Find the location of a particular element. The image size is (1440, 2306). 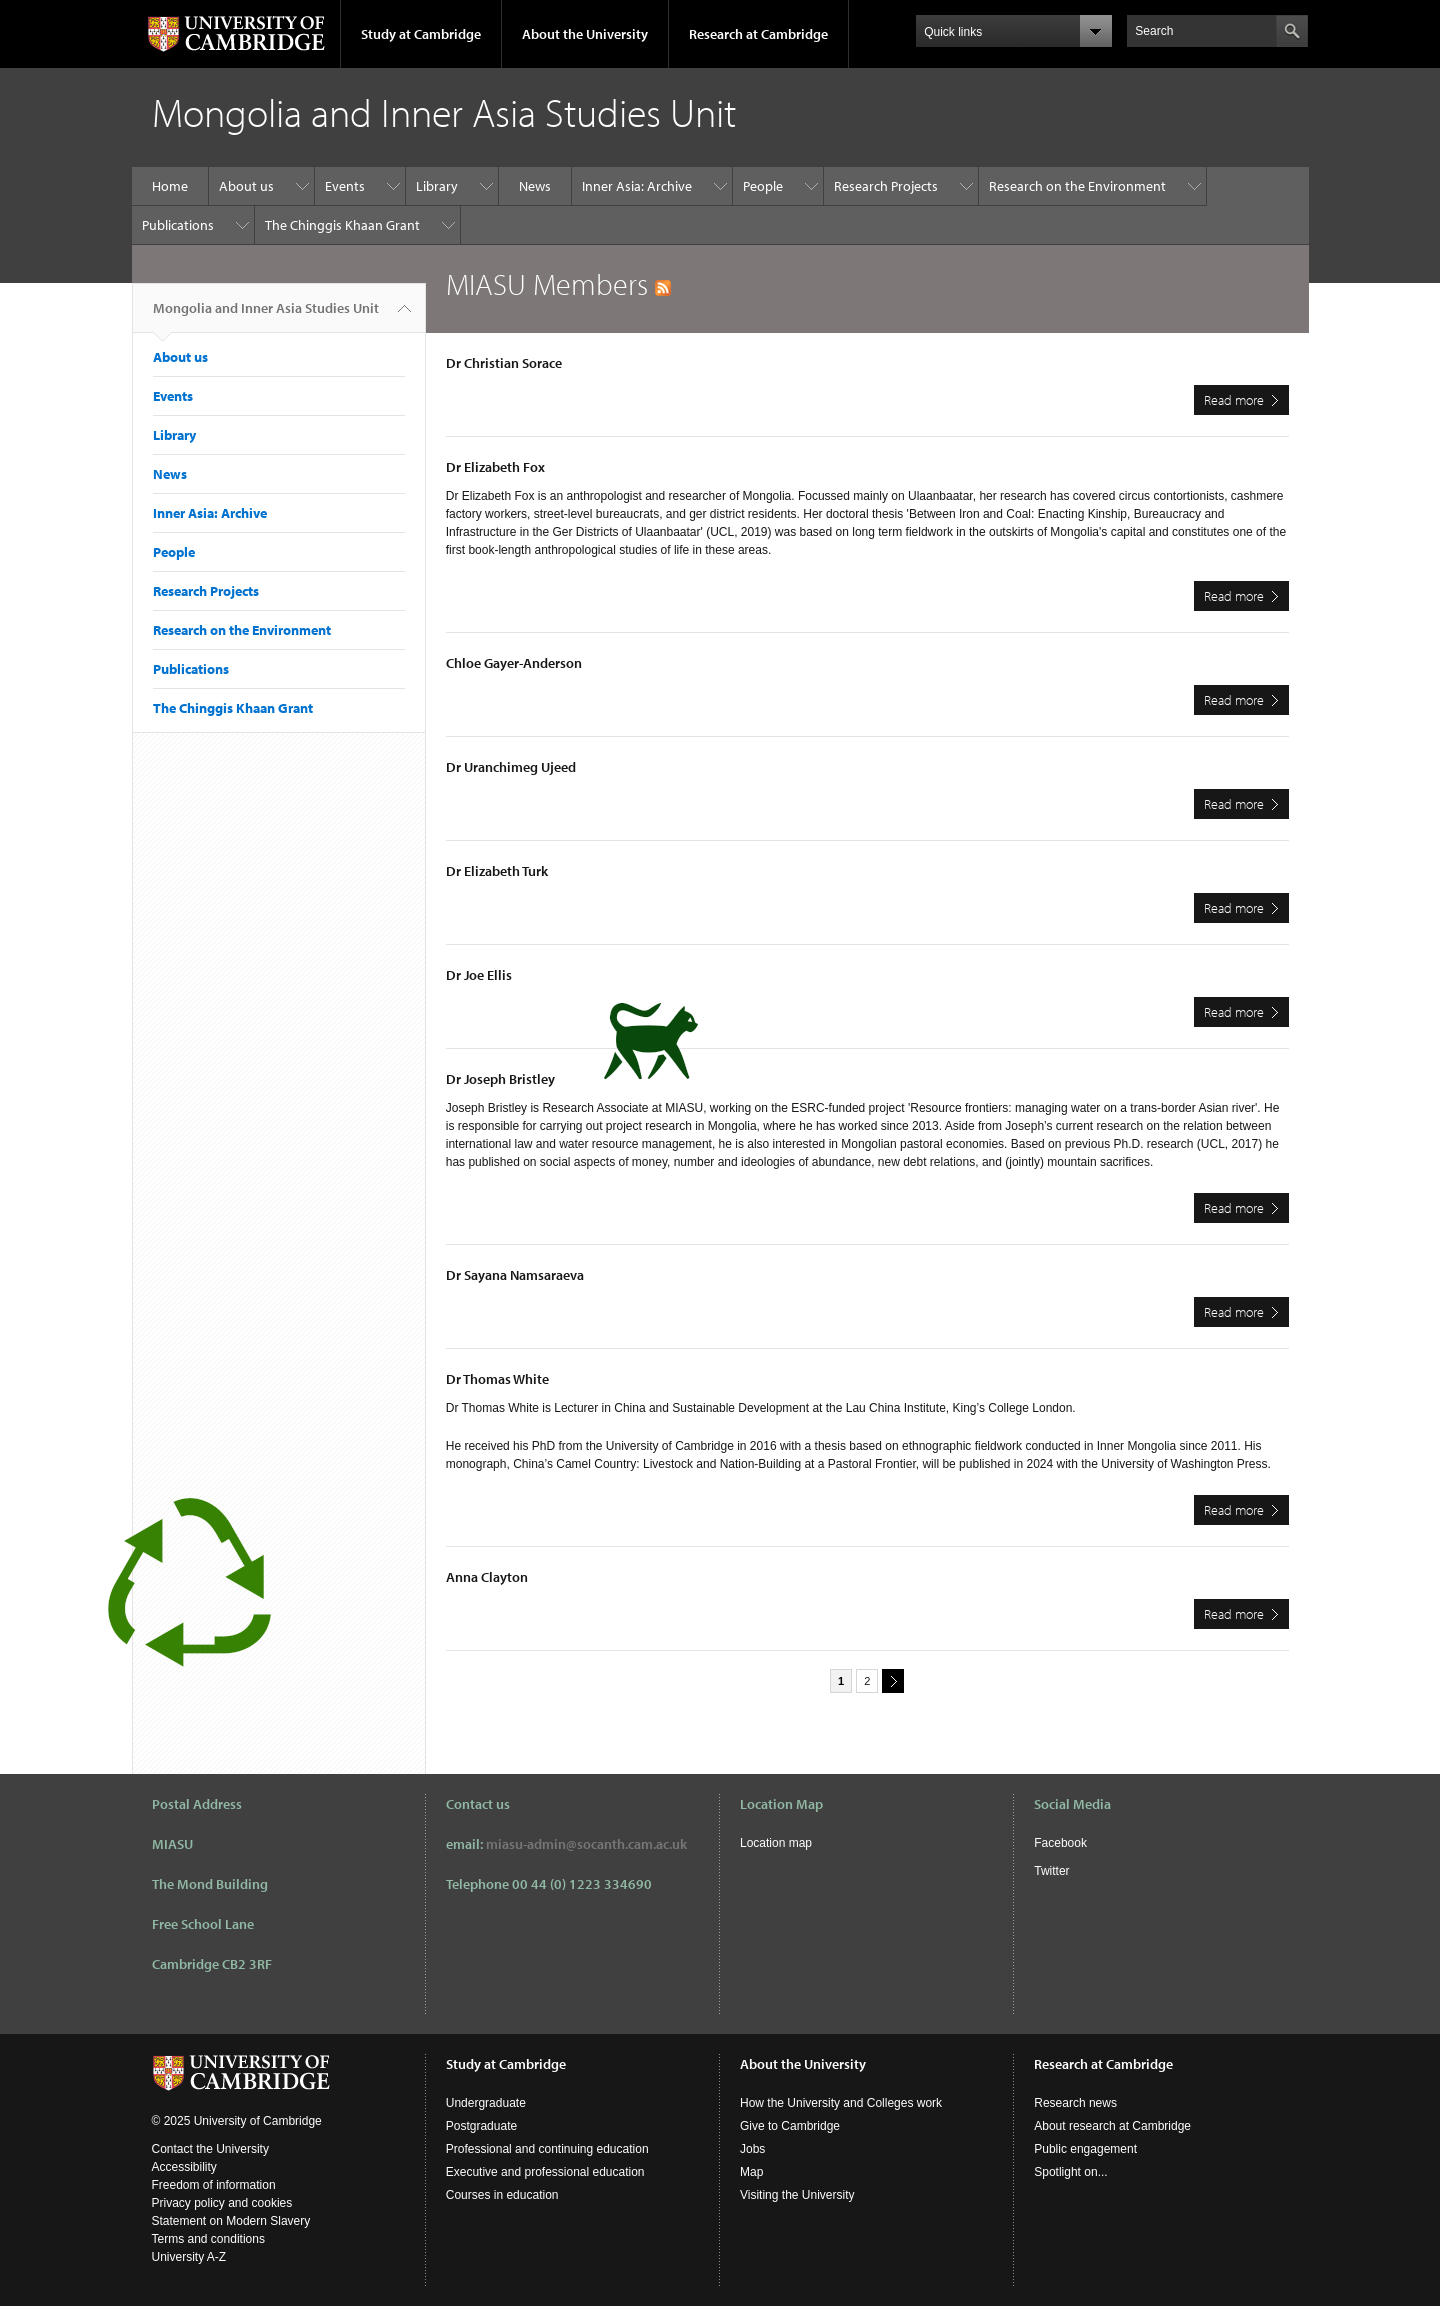

indicates a cat or pet-related category is located at coordinates (651, 1041).